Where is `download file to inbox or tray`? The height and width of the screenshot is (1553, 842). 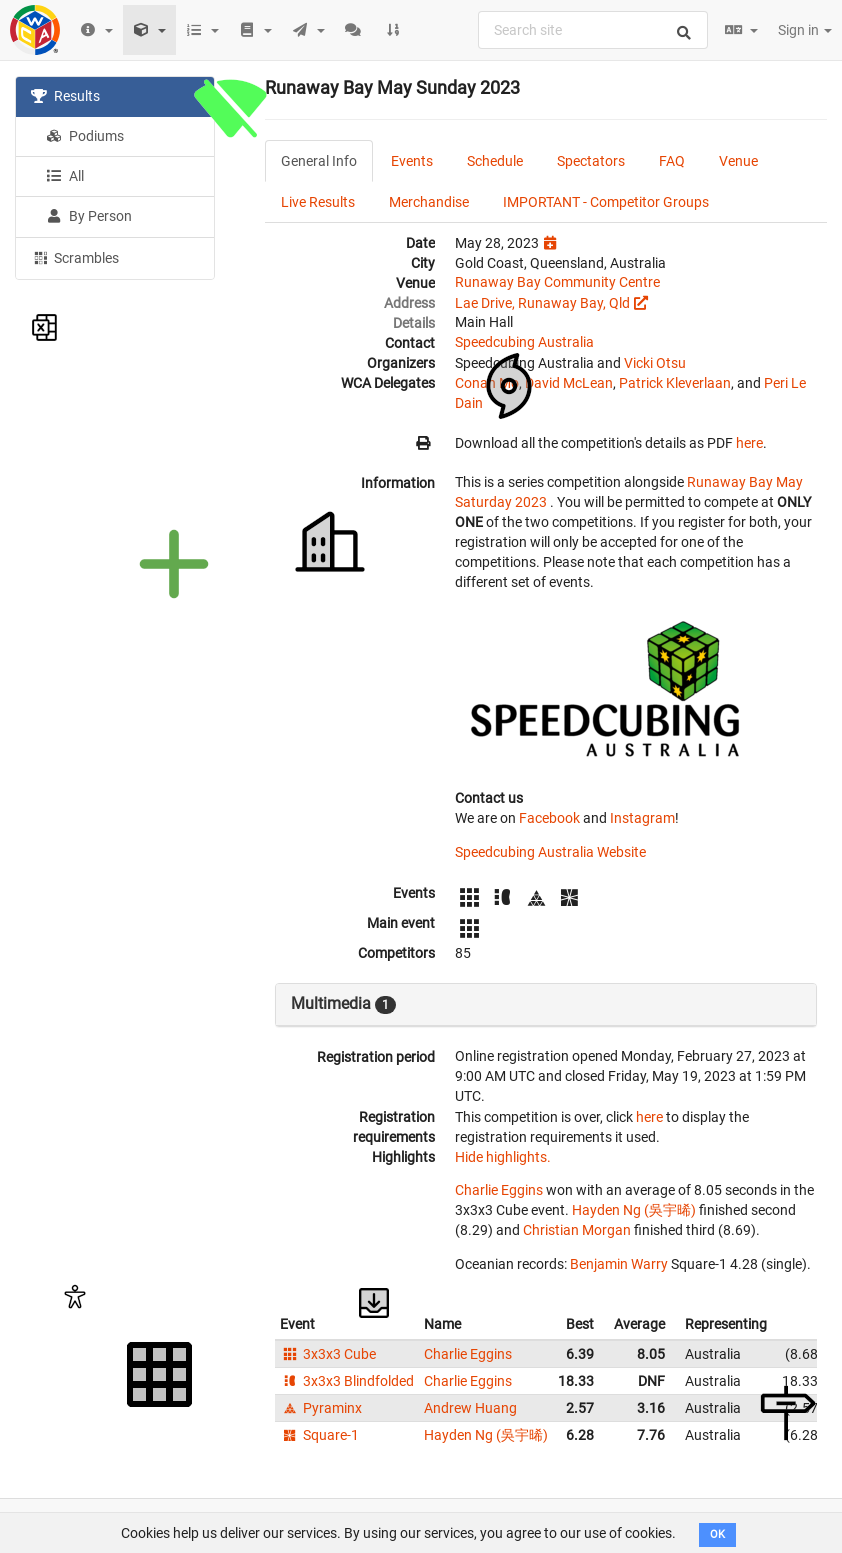 download file to inbox or tray is located at coordinates (374, 1303).